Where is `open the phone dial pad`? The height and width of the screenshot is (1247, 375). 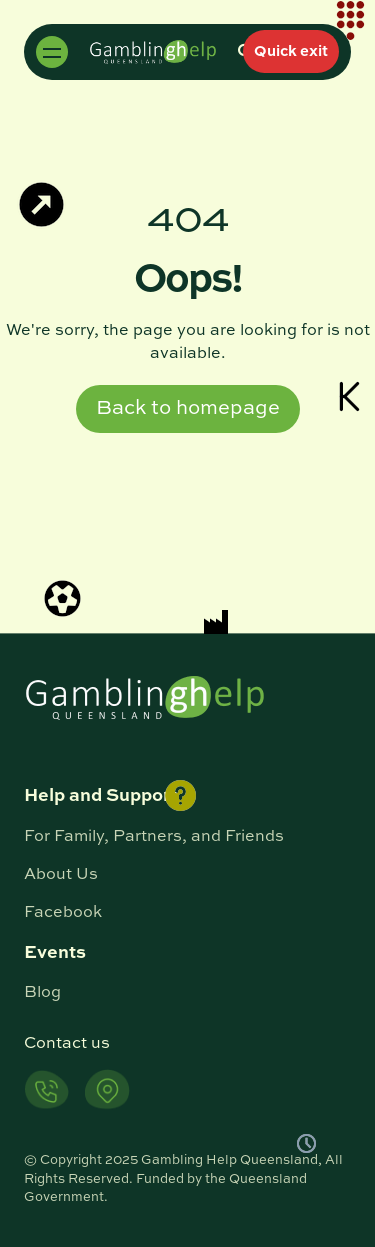 open the phone dial pad is located at coordinates (350, 20).